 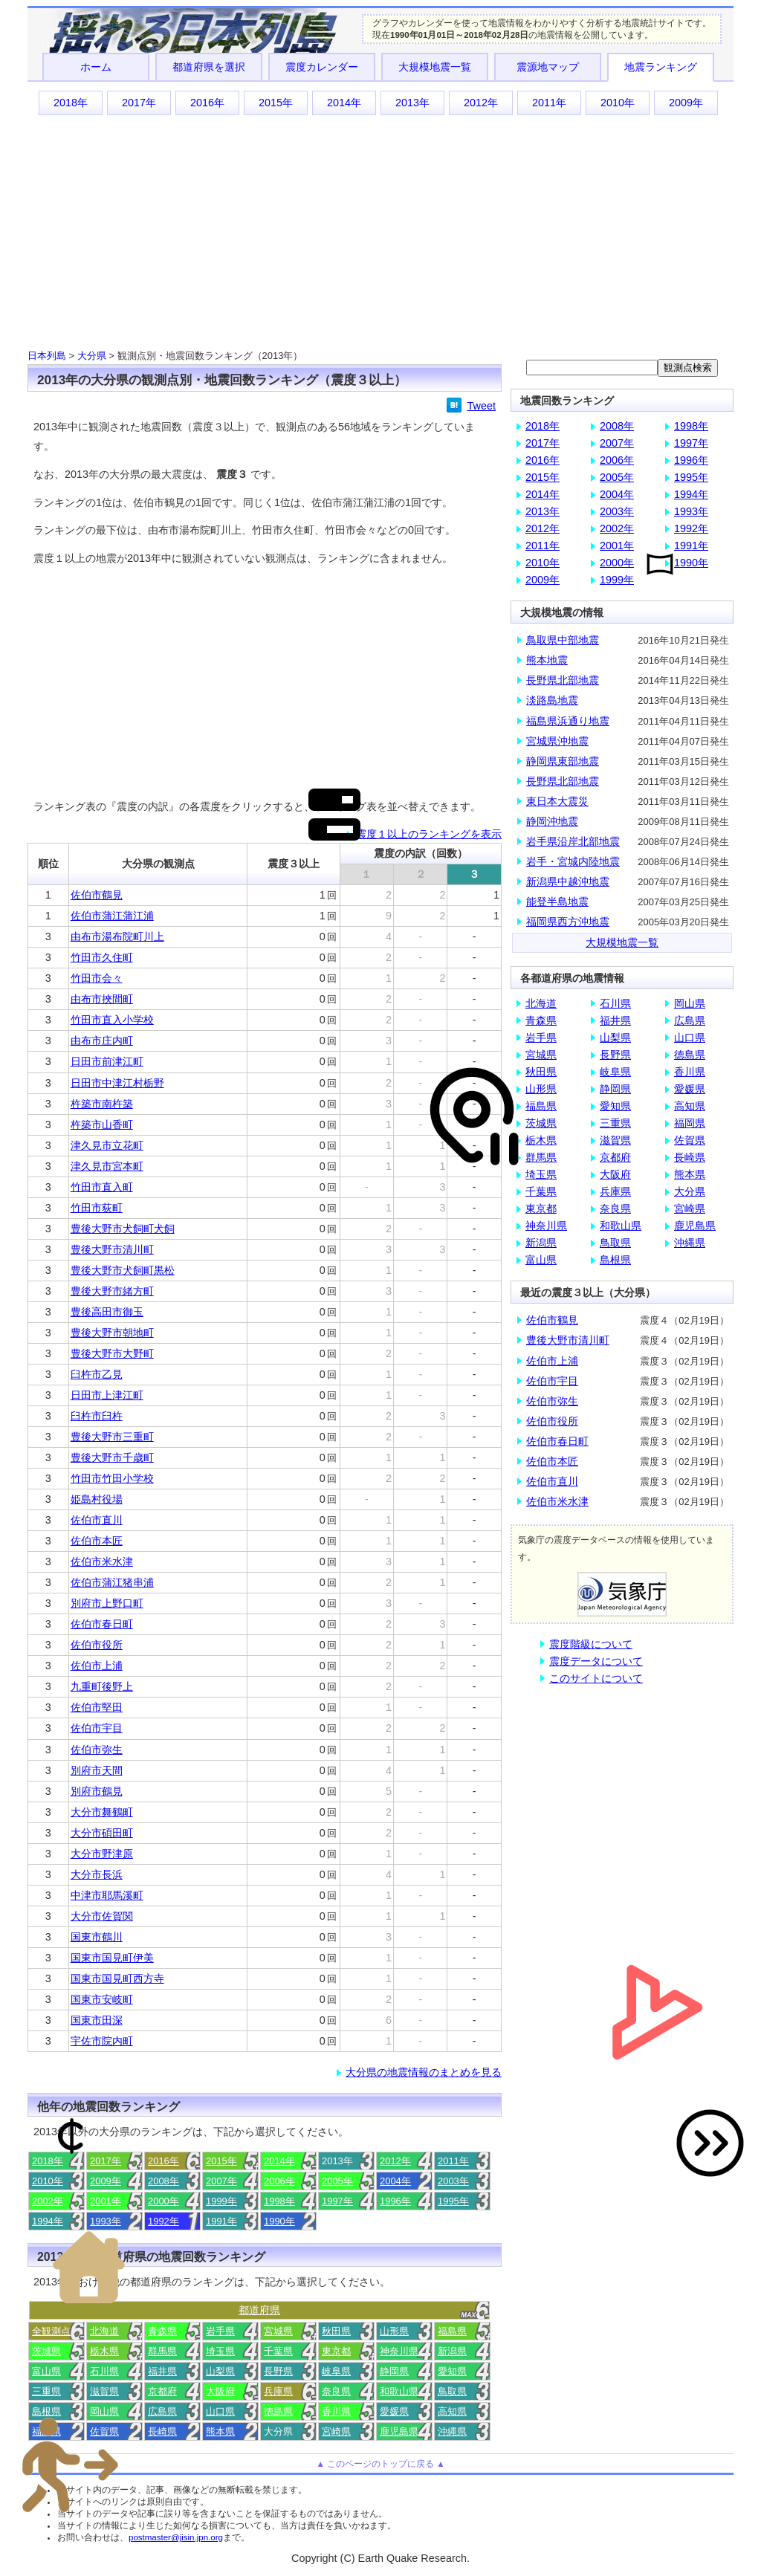 I want to click on switch to panorama photo mode, so click(x=660, y=564).